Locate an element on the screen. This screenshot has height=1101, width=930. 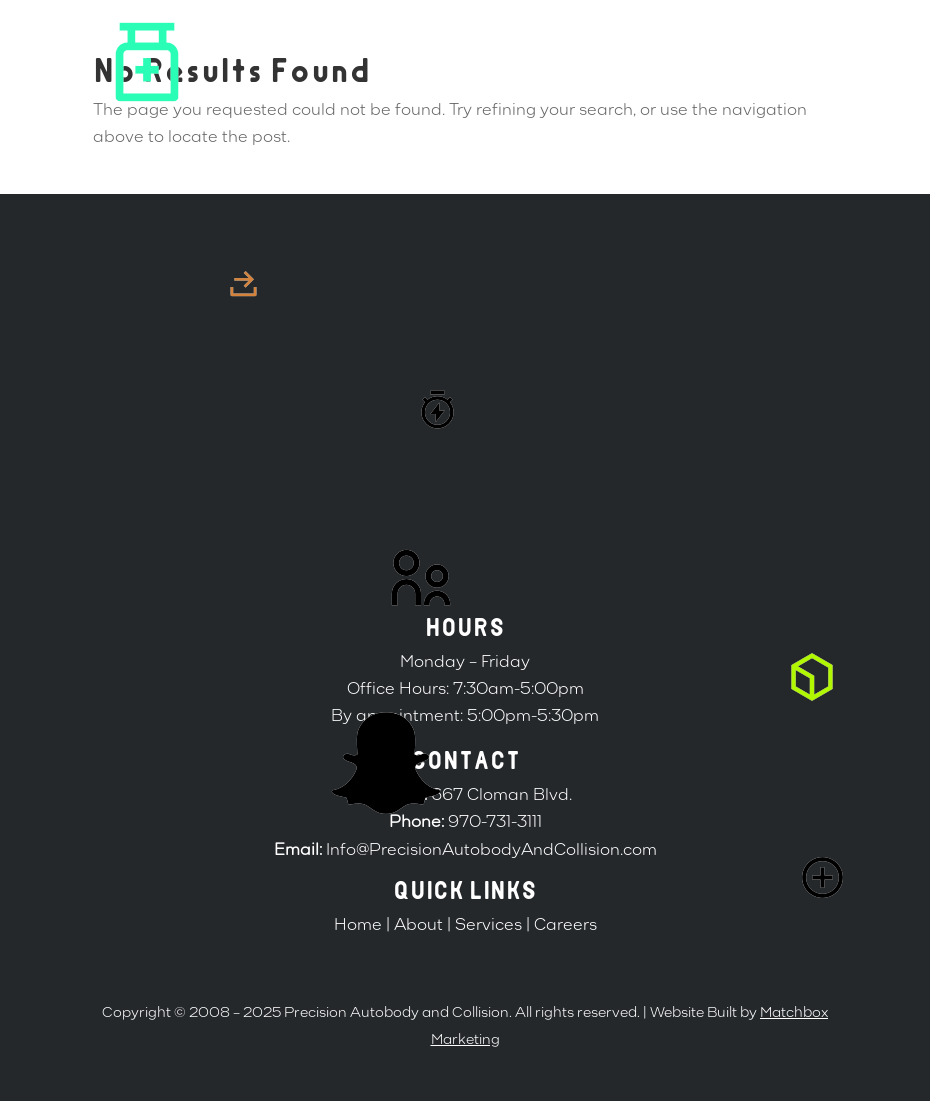
view medication information is located at coordinates (147, 62).